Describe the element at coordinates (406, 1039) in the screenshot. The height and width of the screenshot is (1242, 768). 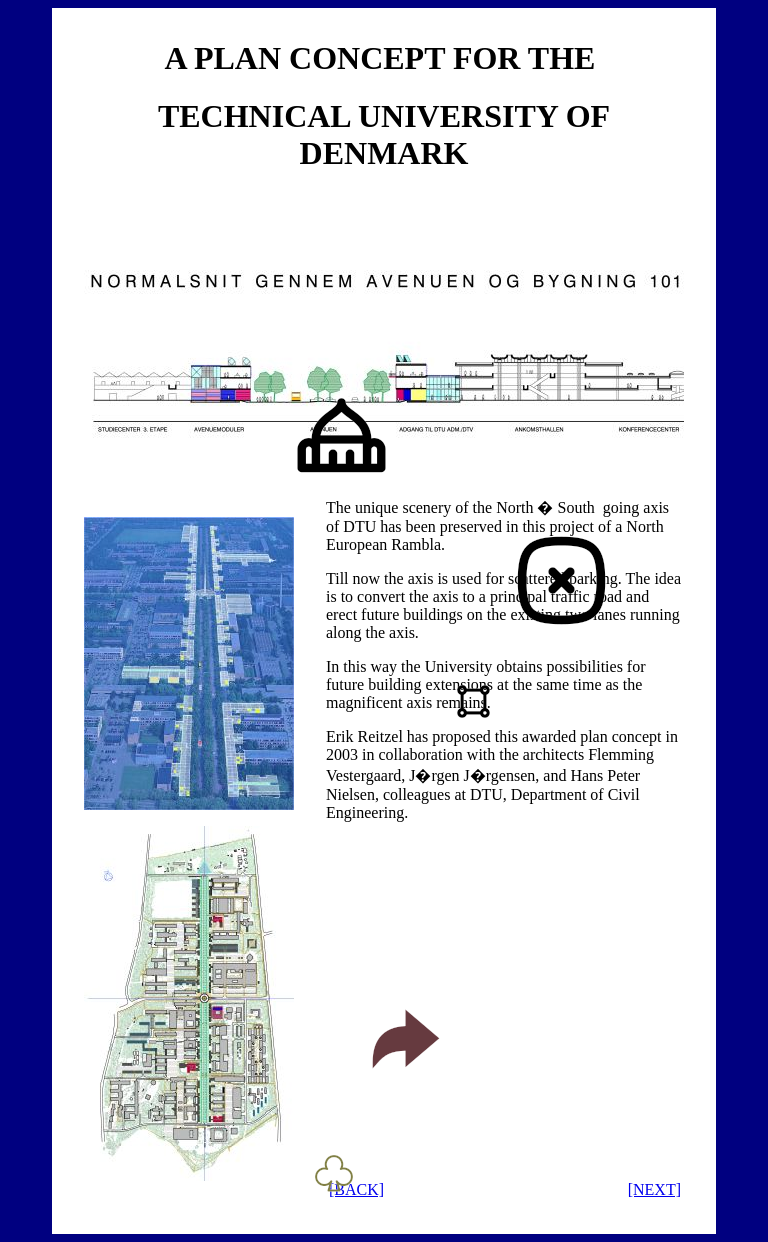
I see `share or forward content` at that location.